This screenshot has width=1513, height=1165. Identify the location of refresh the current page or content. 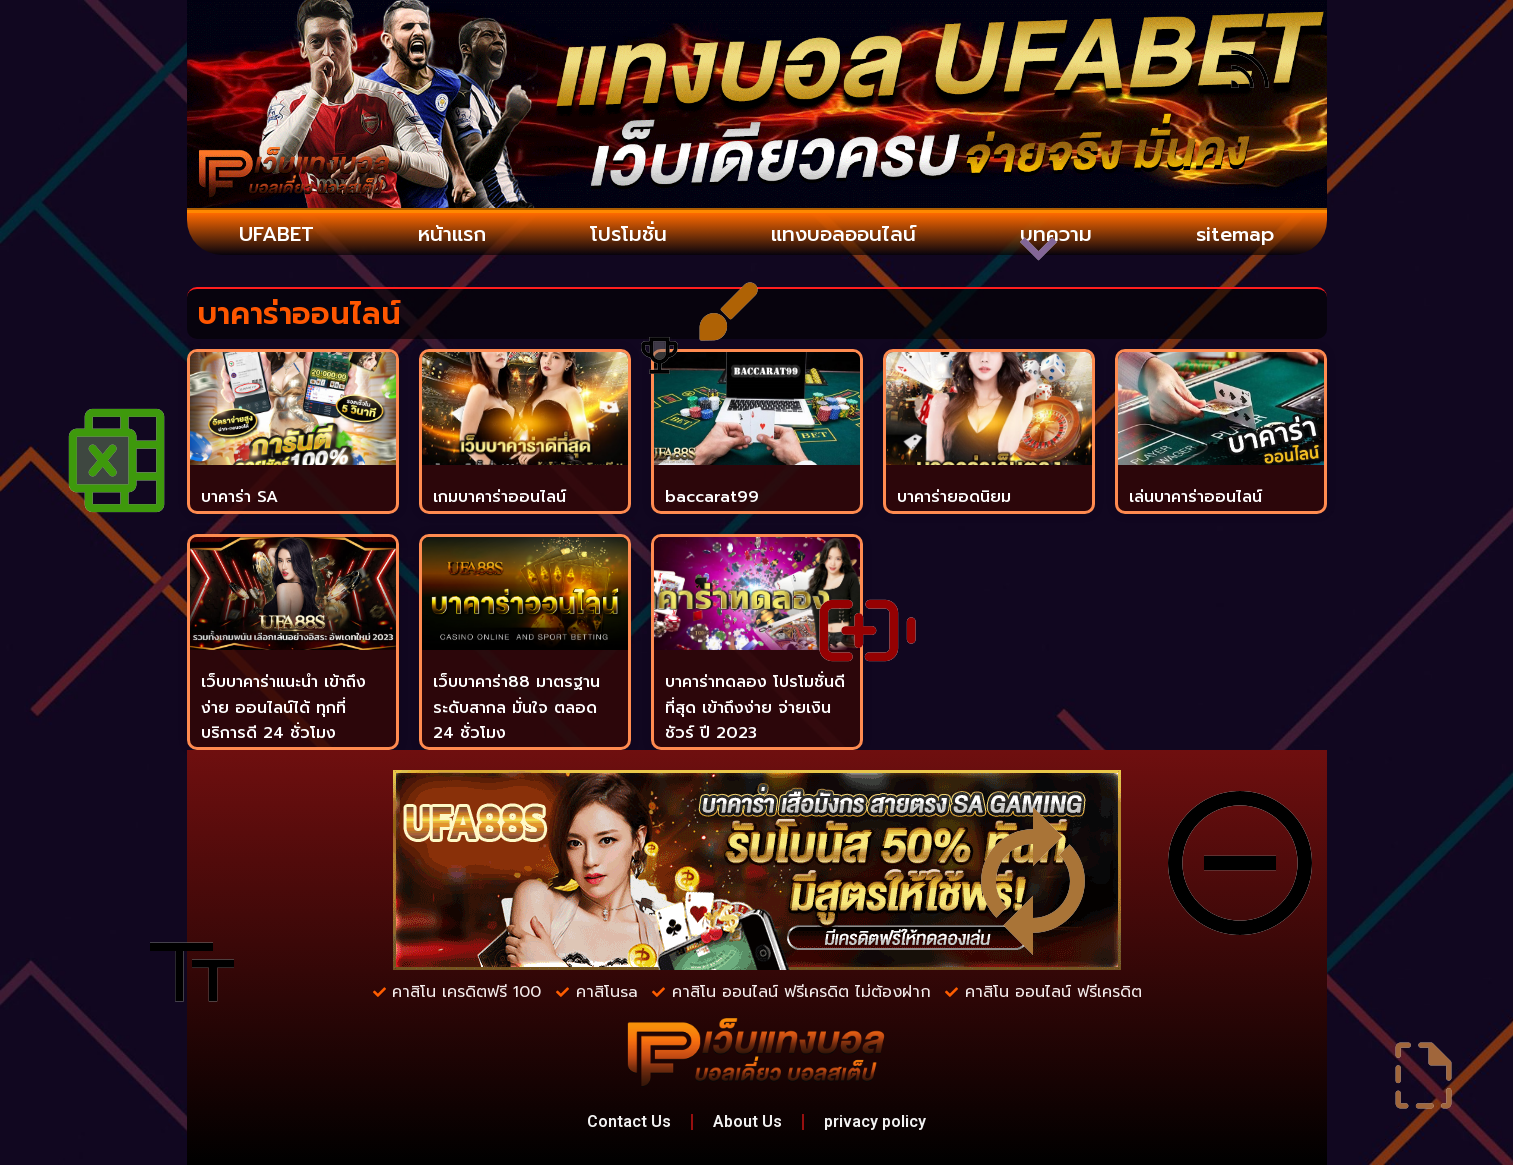
(1033, 881).